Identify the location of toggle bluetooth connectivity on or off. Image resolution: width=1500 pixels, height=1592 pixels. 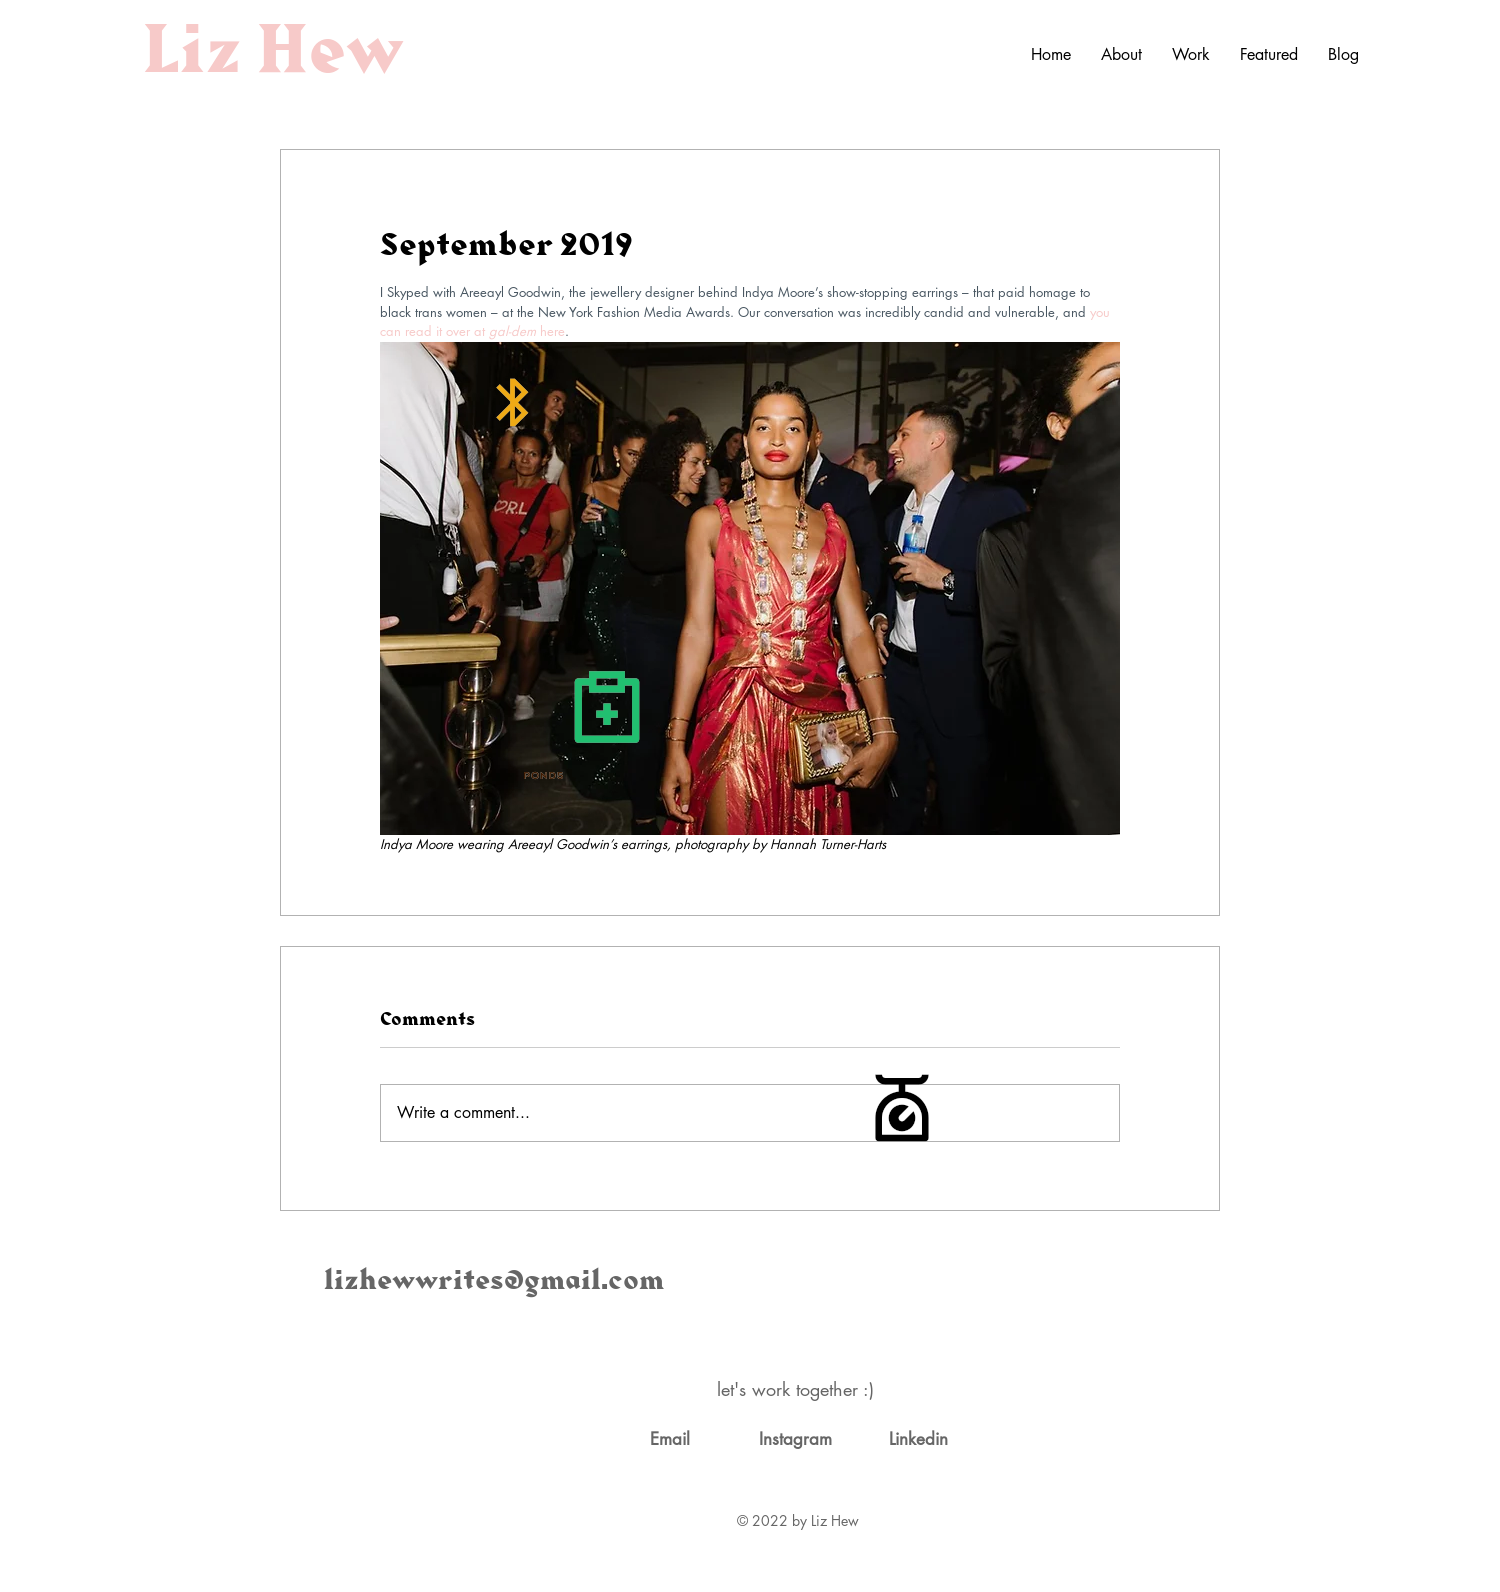
(512, 402).